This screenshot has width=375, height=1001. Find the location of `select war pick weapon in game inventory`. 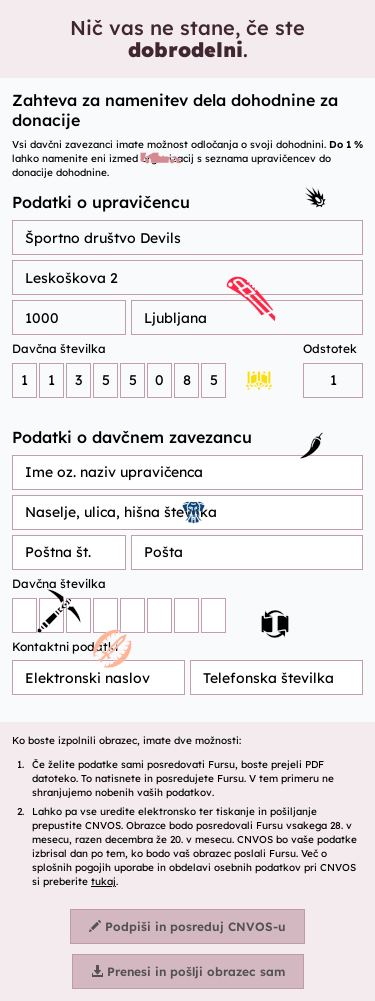

select war pick weapon in game inventory is located at coordinates (59, 611).